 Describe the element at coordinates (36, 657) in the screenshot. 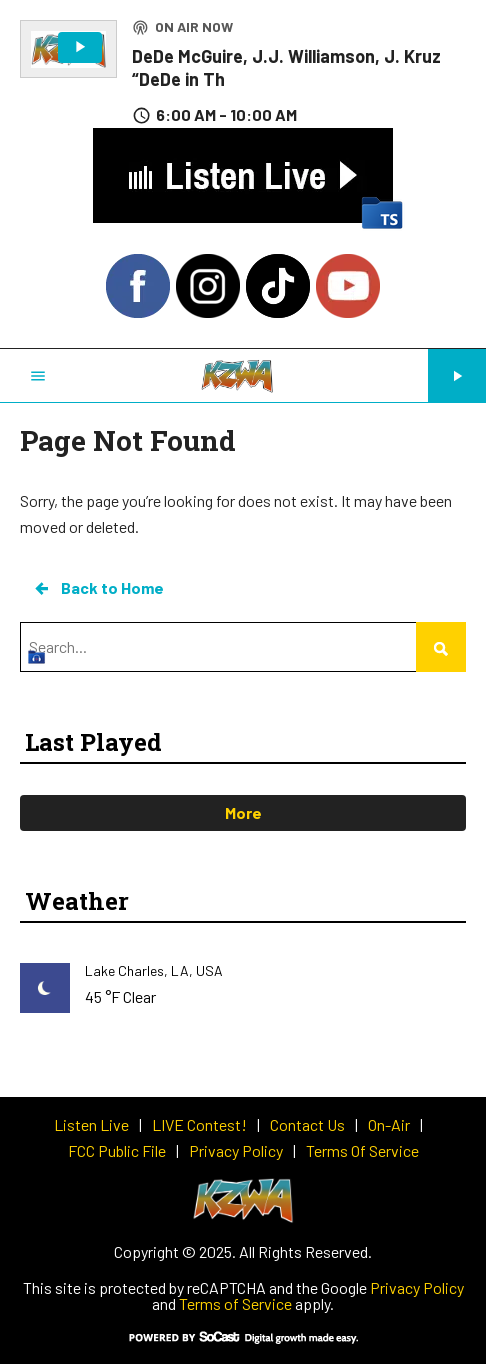

I see `open audacity project files folder` at that location.